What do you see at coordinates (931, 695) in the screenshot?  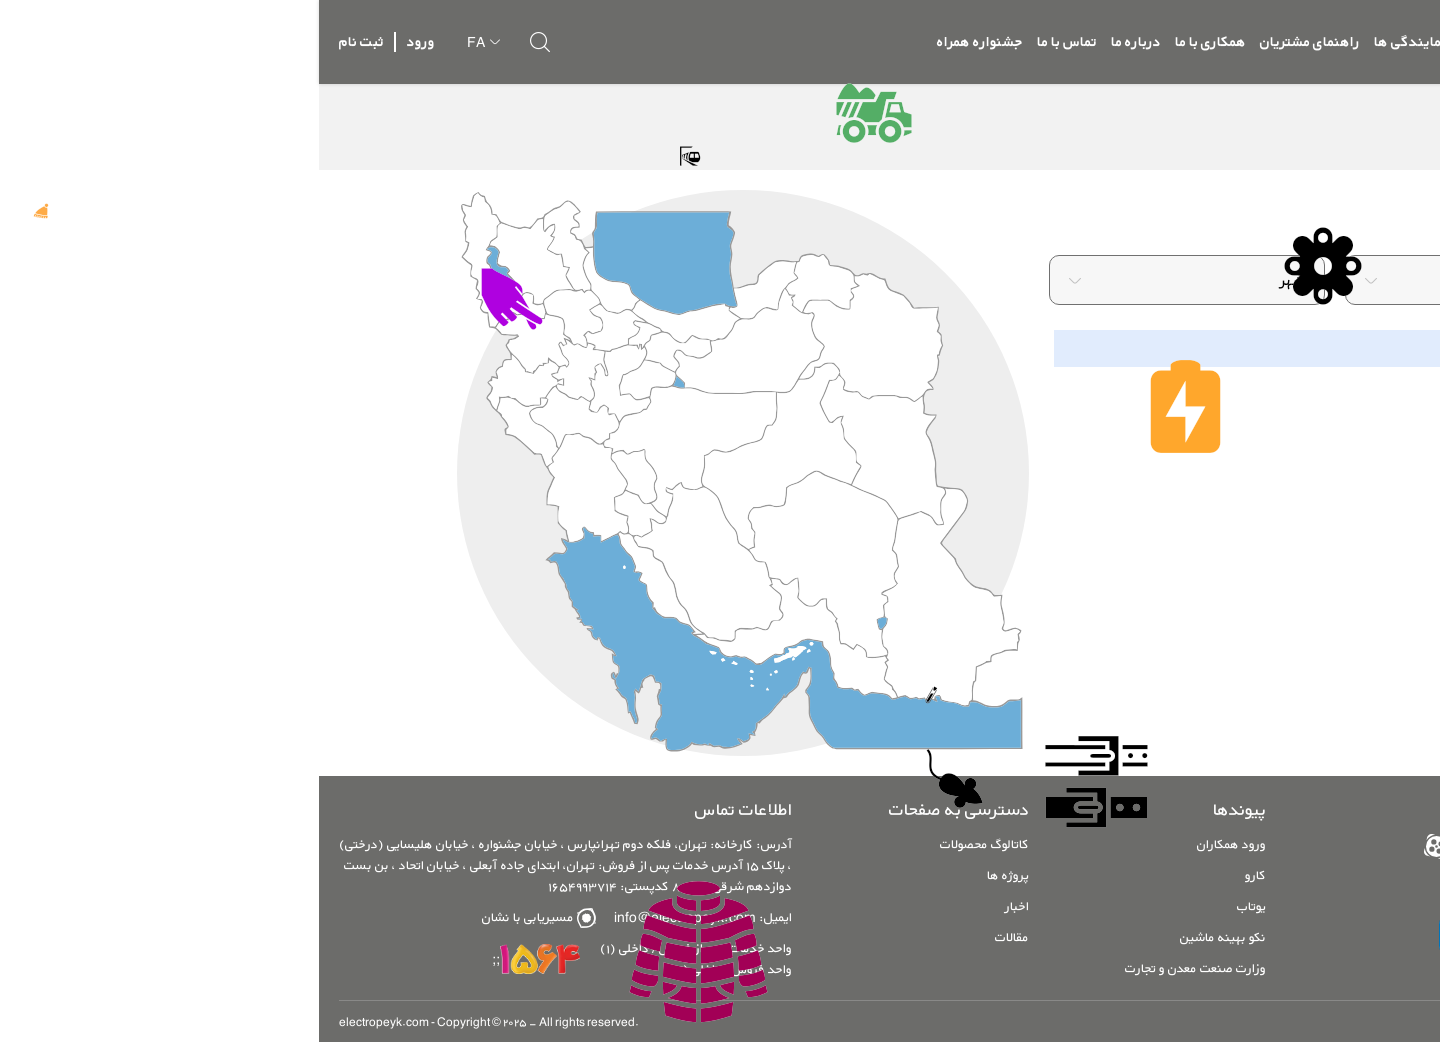 I see `collect or store a potion item` at bounding box center [931, 695].